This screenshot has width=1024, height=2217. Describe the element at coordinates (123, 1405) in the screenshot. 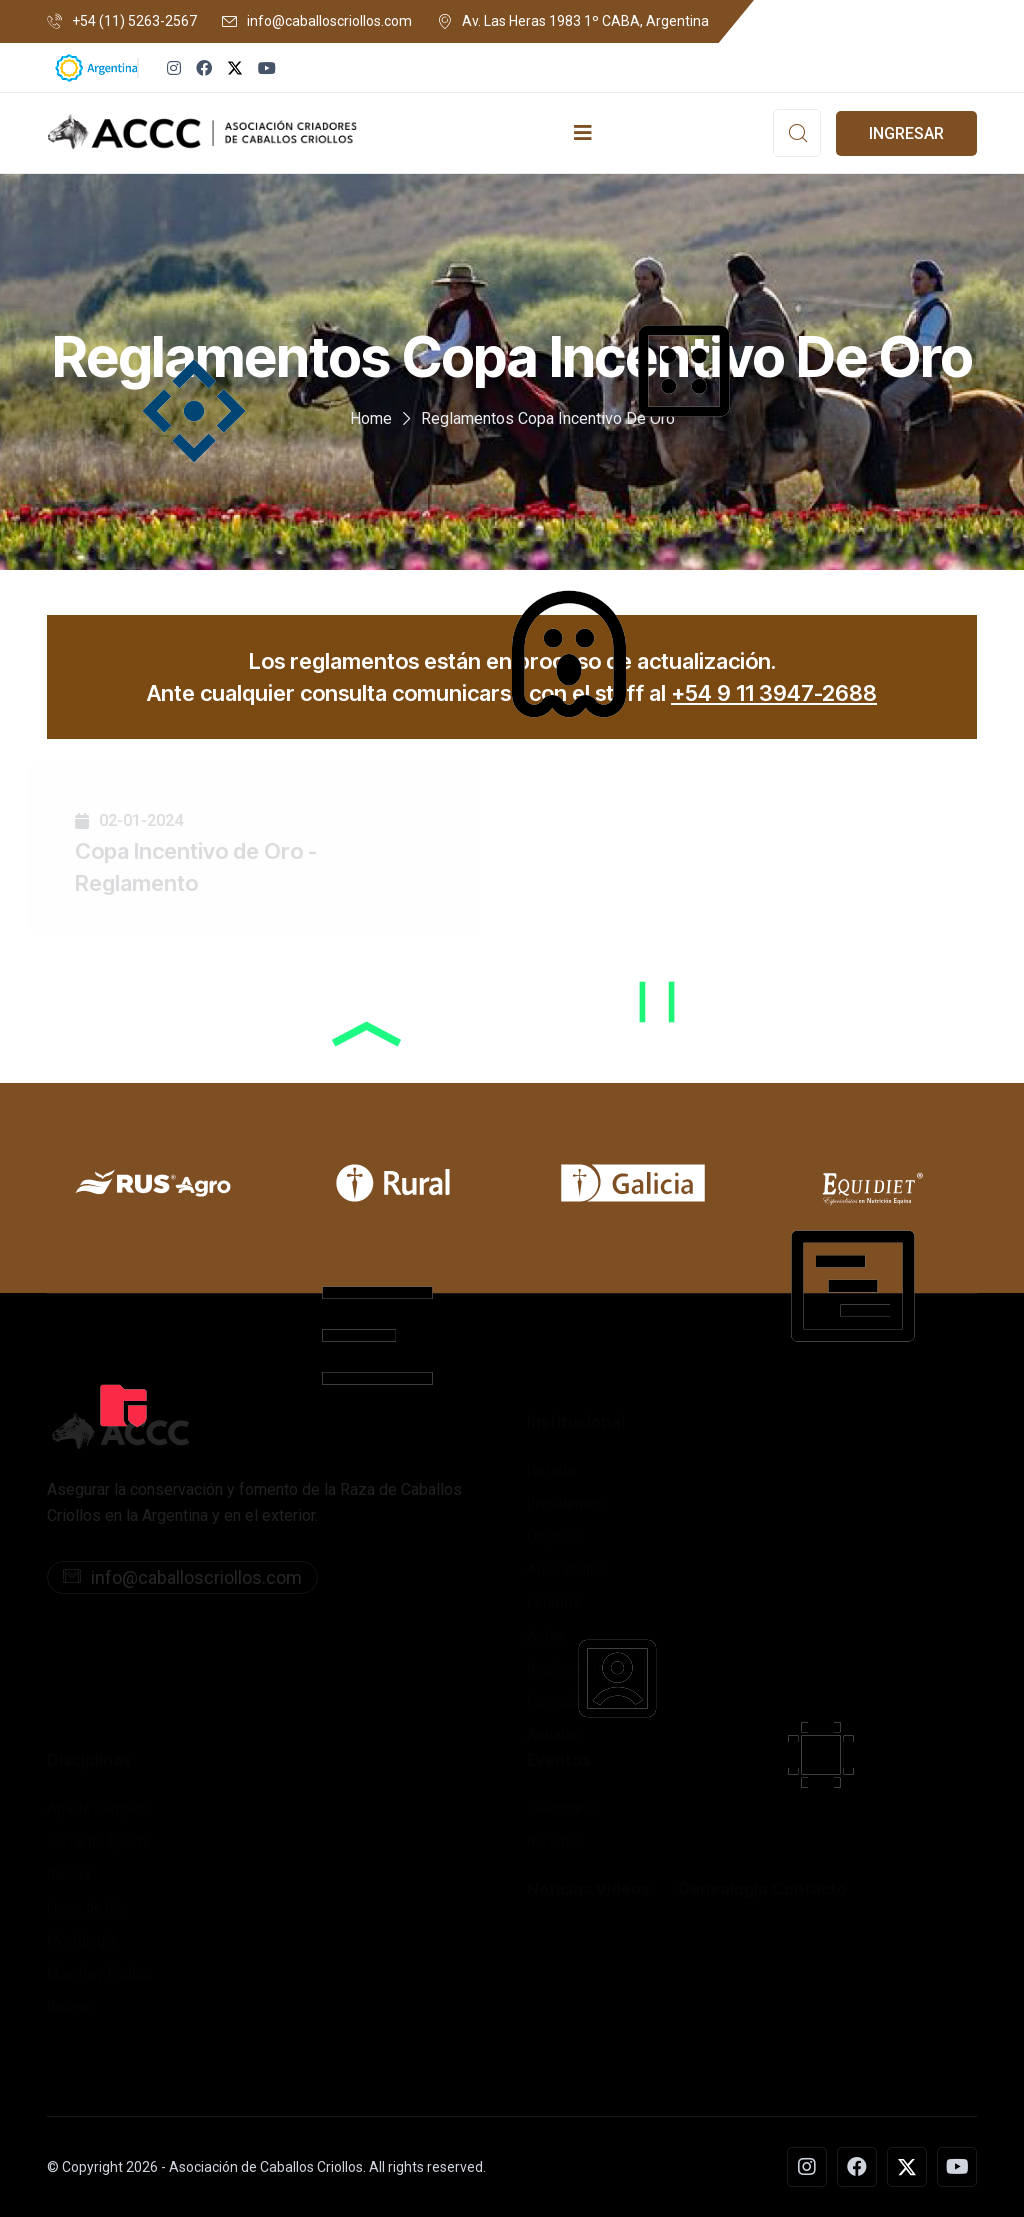

I see `access protected or secure files` at that location.